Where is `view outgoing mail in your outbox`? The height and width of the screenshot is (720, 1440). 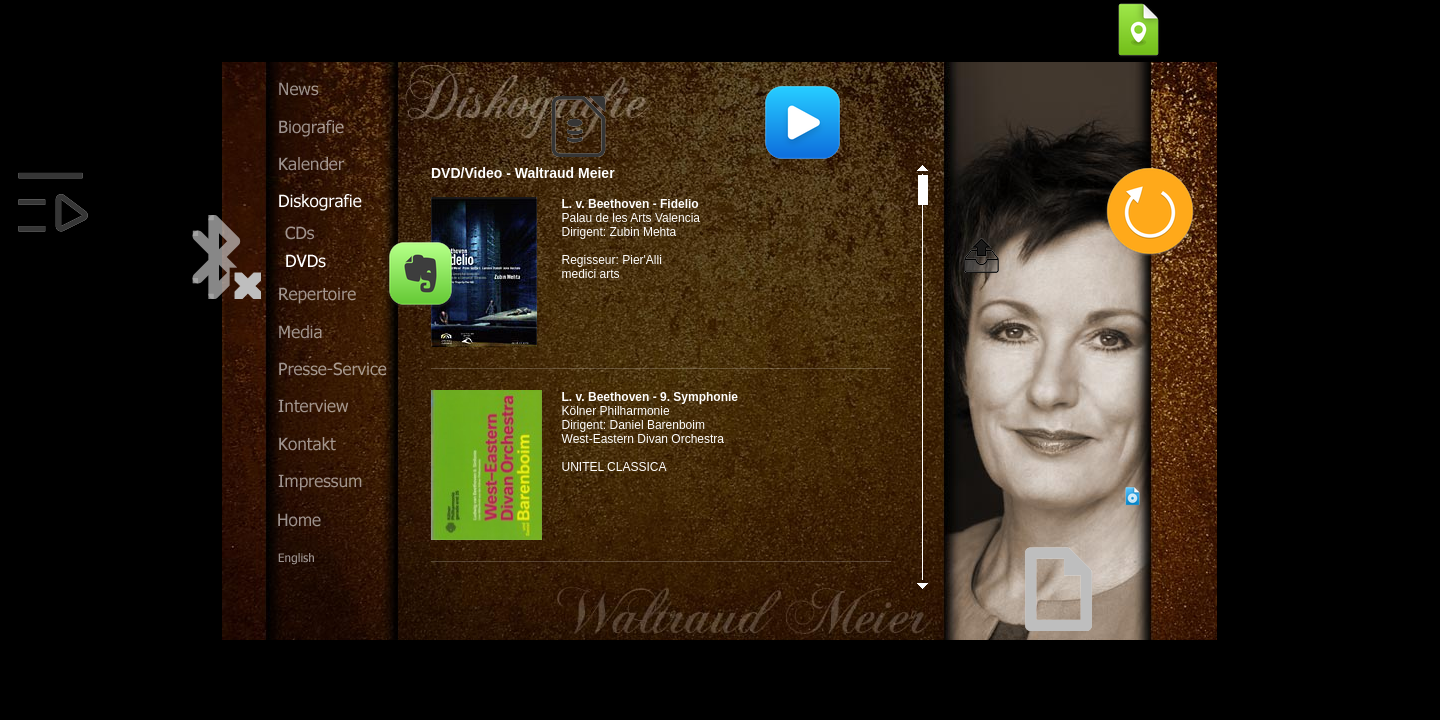
view outgoing mail in your outbox is located at coordinates (981, 257).